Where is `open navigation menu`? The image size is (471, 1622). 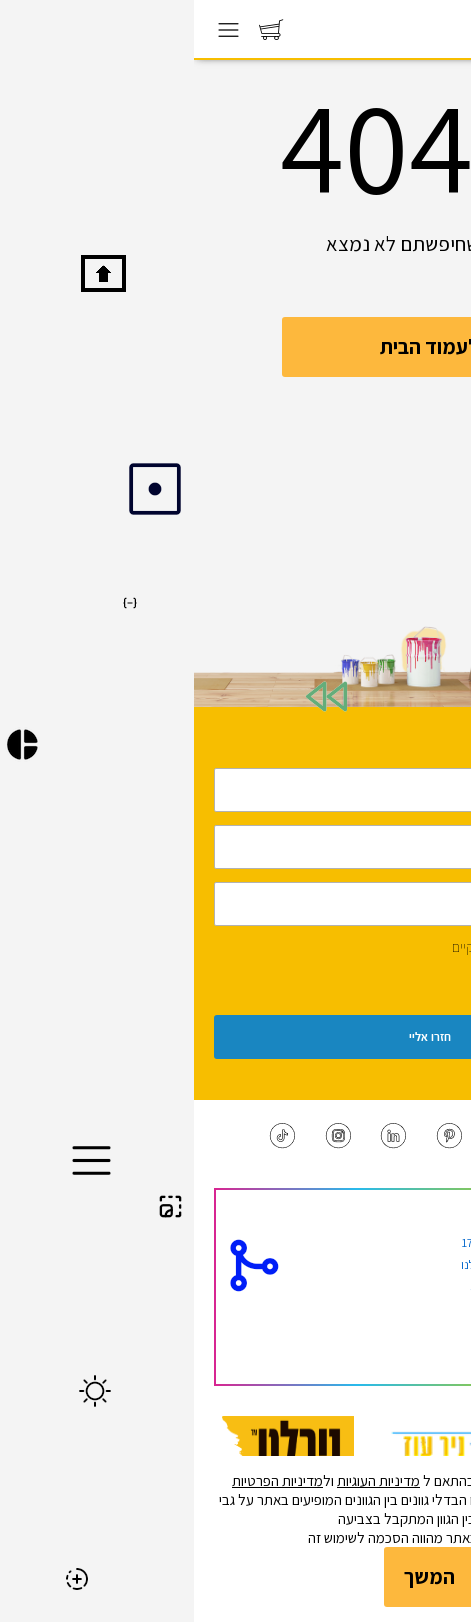 open navigation menu is located at coordinates (91, 1160).